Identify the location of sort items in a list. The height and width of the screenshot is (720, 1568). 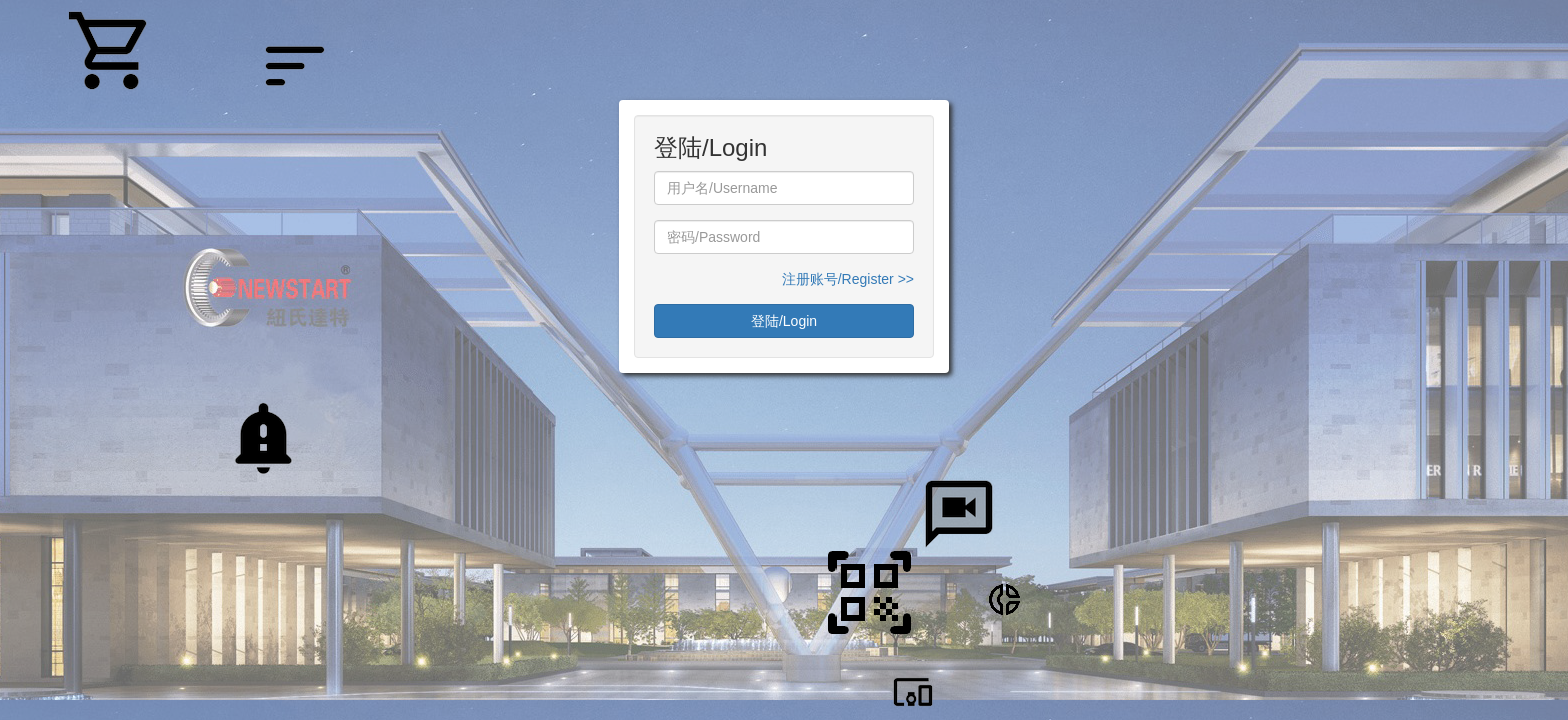
(295, 66).